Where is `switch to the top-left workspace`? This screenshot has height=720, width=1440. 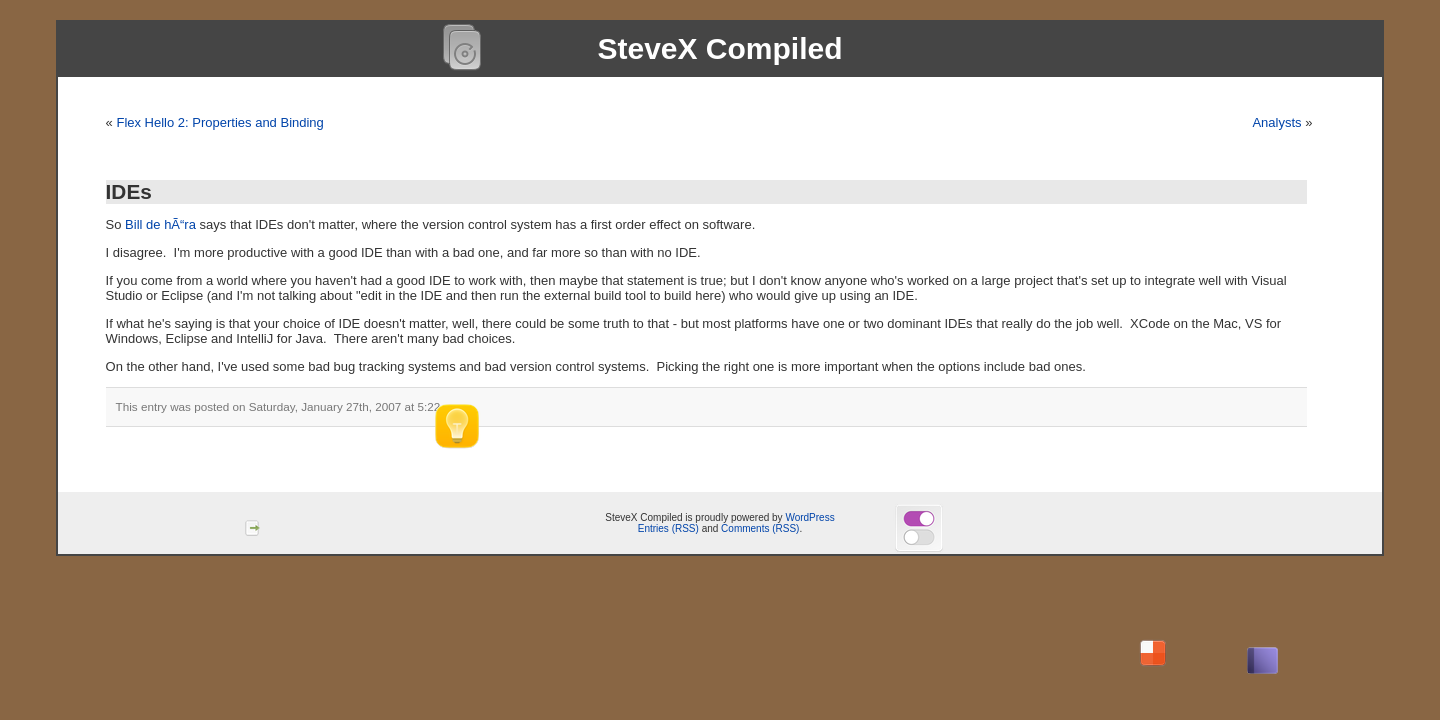
switch to the top-left workspace is located at coordinates (1153, 653).